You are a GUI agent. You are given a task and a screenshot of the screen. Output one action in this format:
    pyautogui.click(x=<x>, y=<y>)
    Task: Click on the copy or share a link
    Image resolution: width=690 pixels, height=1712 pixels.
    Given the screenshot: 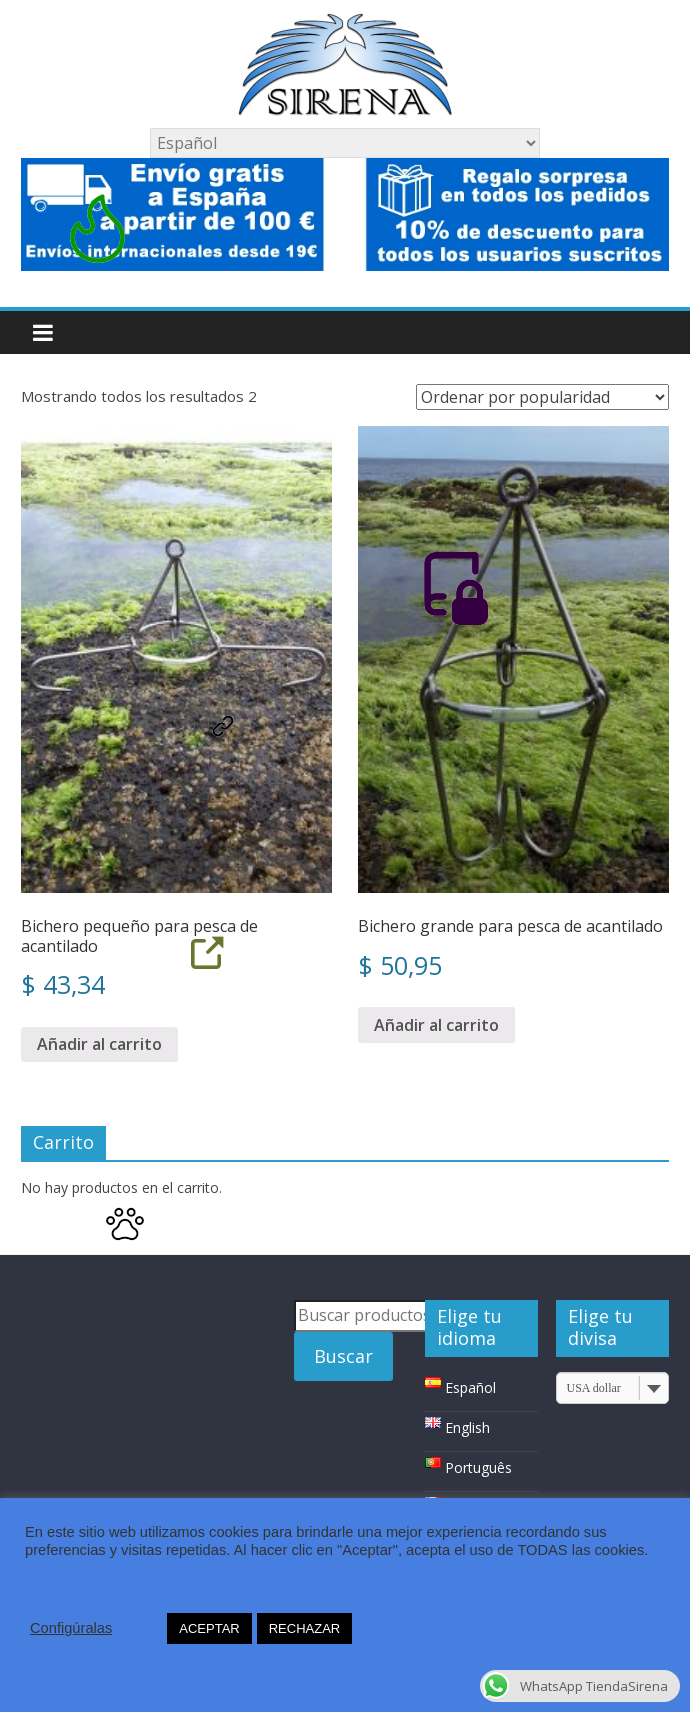 What is the action you would take?
    pyautogui.click(x=223, y=726)
    